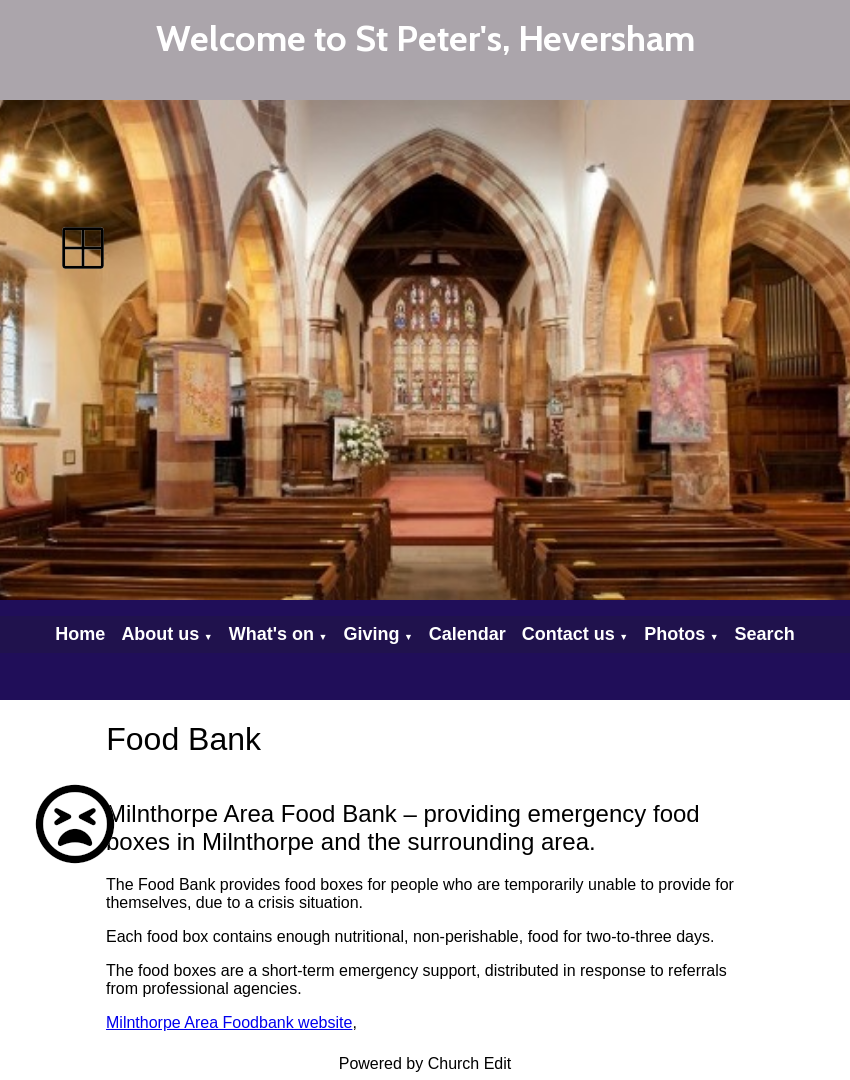 This screenshot has height=1080, width=850. What do you see at coordinates (75, 824) in the screenshot?
I see `indicates user fatigue or exhaustion status` at bounding box center [75, 824].